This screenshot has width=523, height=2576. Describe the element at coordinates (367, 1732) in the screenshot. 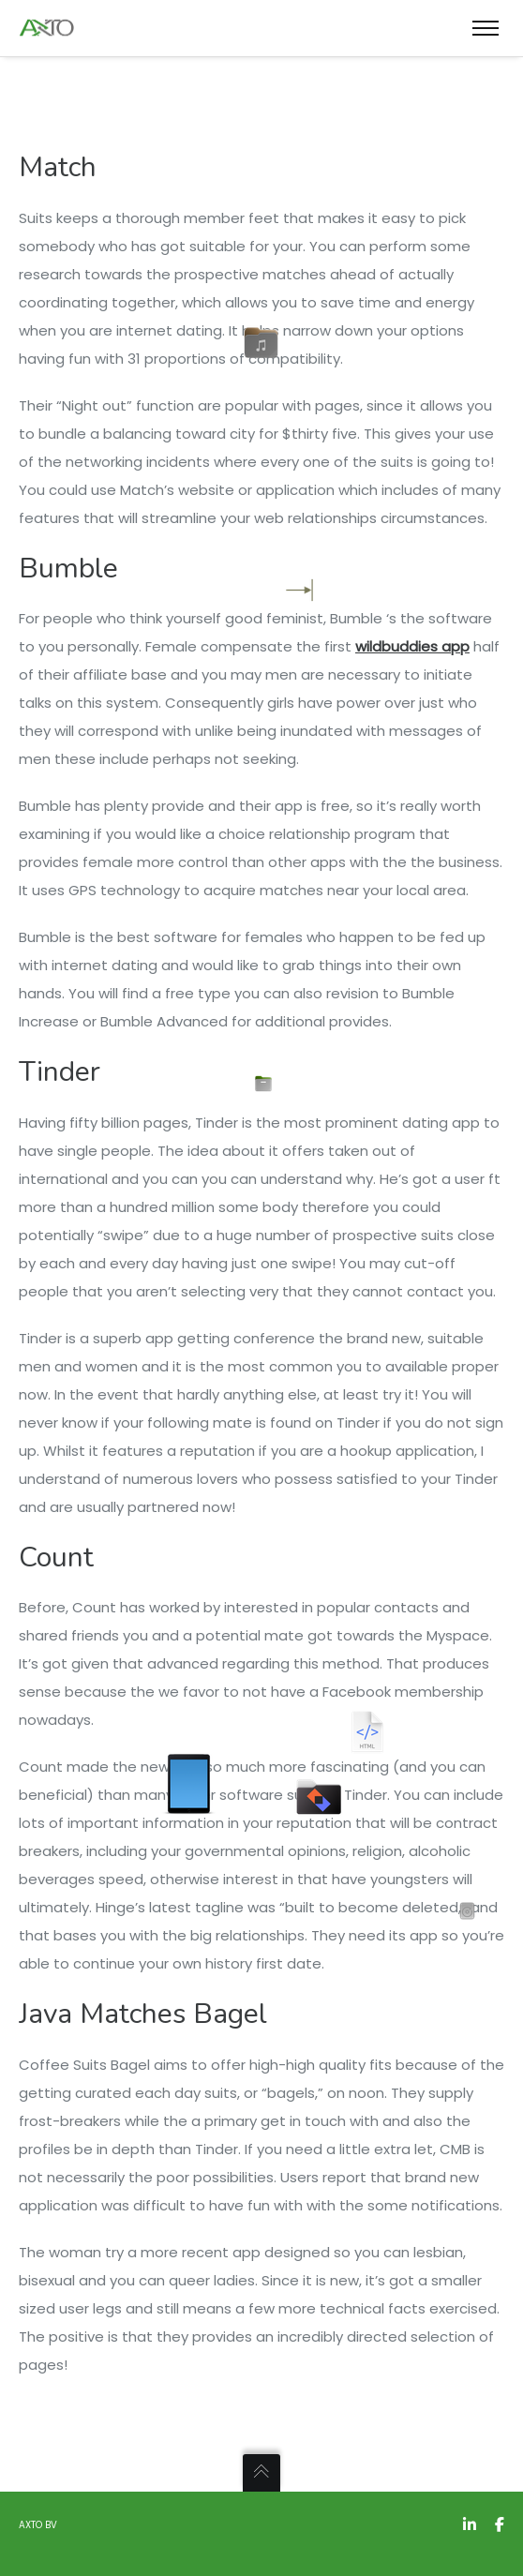

I see `an HTML document or webpage file` at that location.